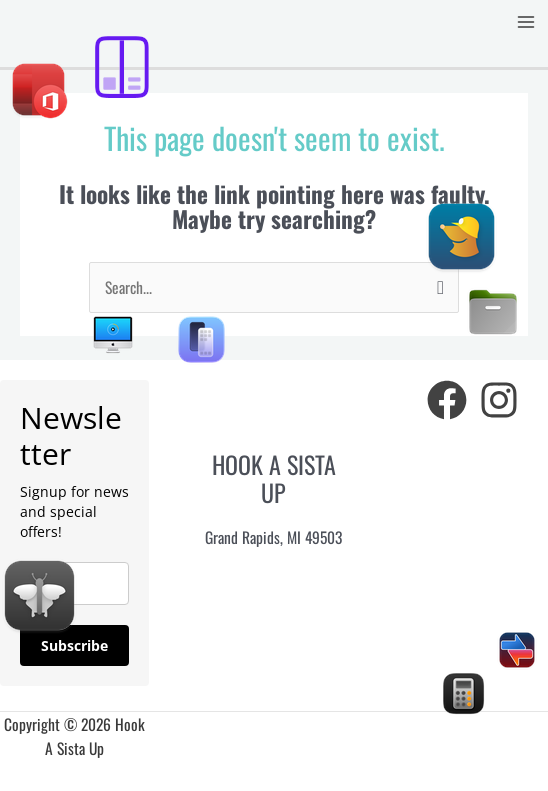  I want to click on open file manager application, so click(493, 312).